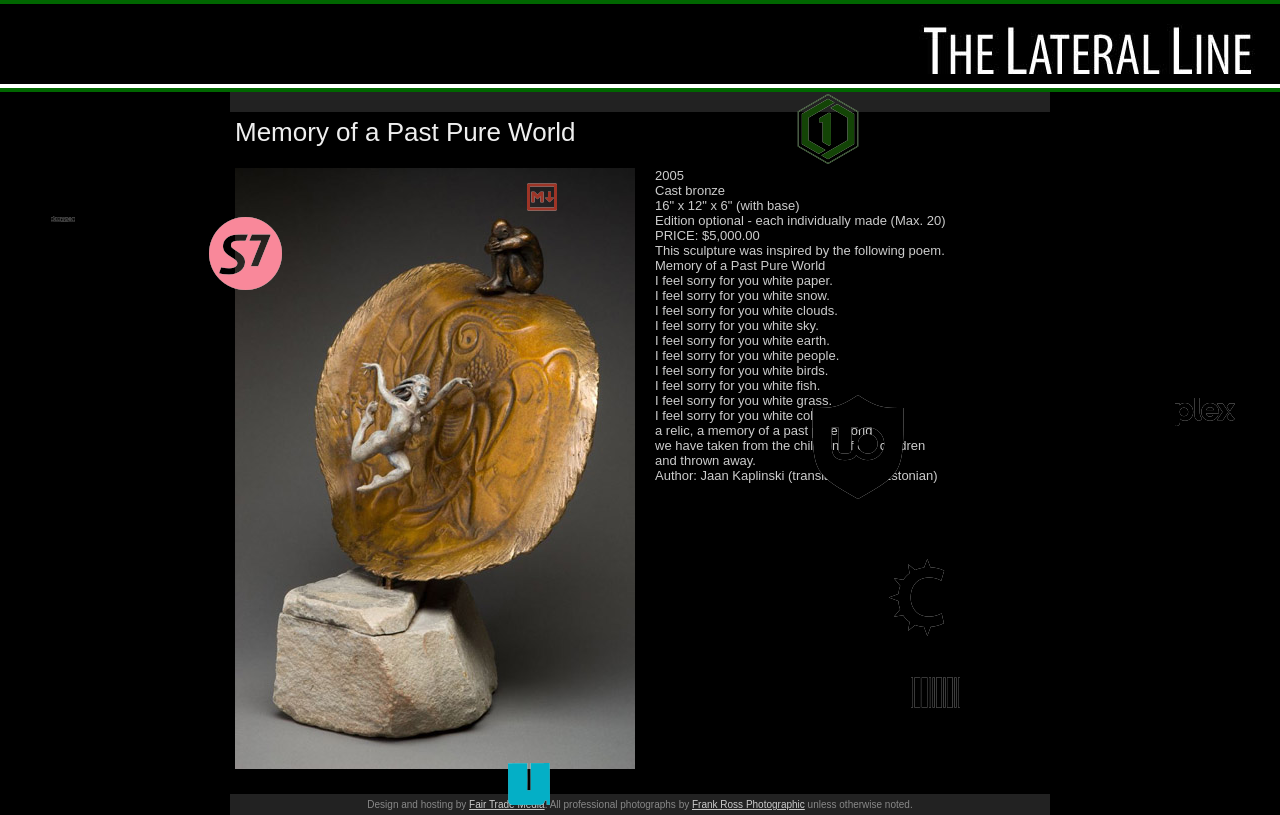 This screenshot has width=1280, height=815. What do you see at coordinates (935, 692) in the screenshot?
I see `link to Wikidata knowledge base` at bounding box center [935, 692].